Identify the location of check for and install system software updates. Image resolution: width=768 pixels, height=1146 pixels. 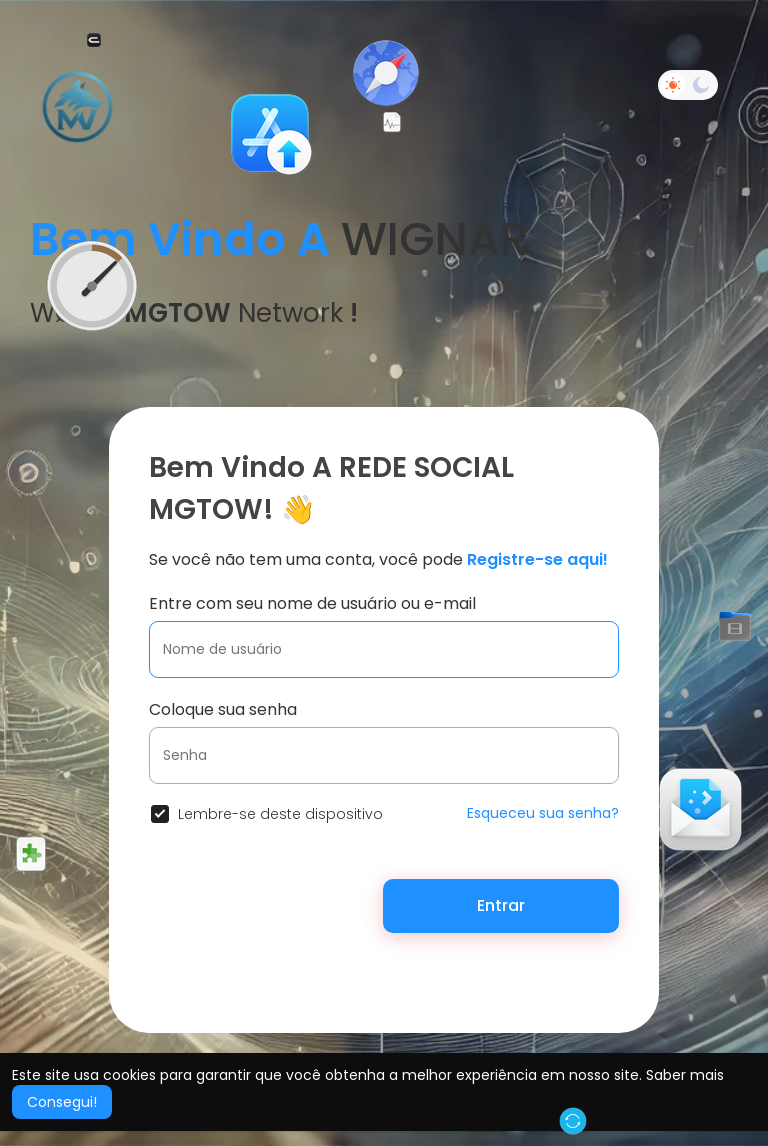
(270, 133).